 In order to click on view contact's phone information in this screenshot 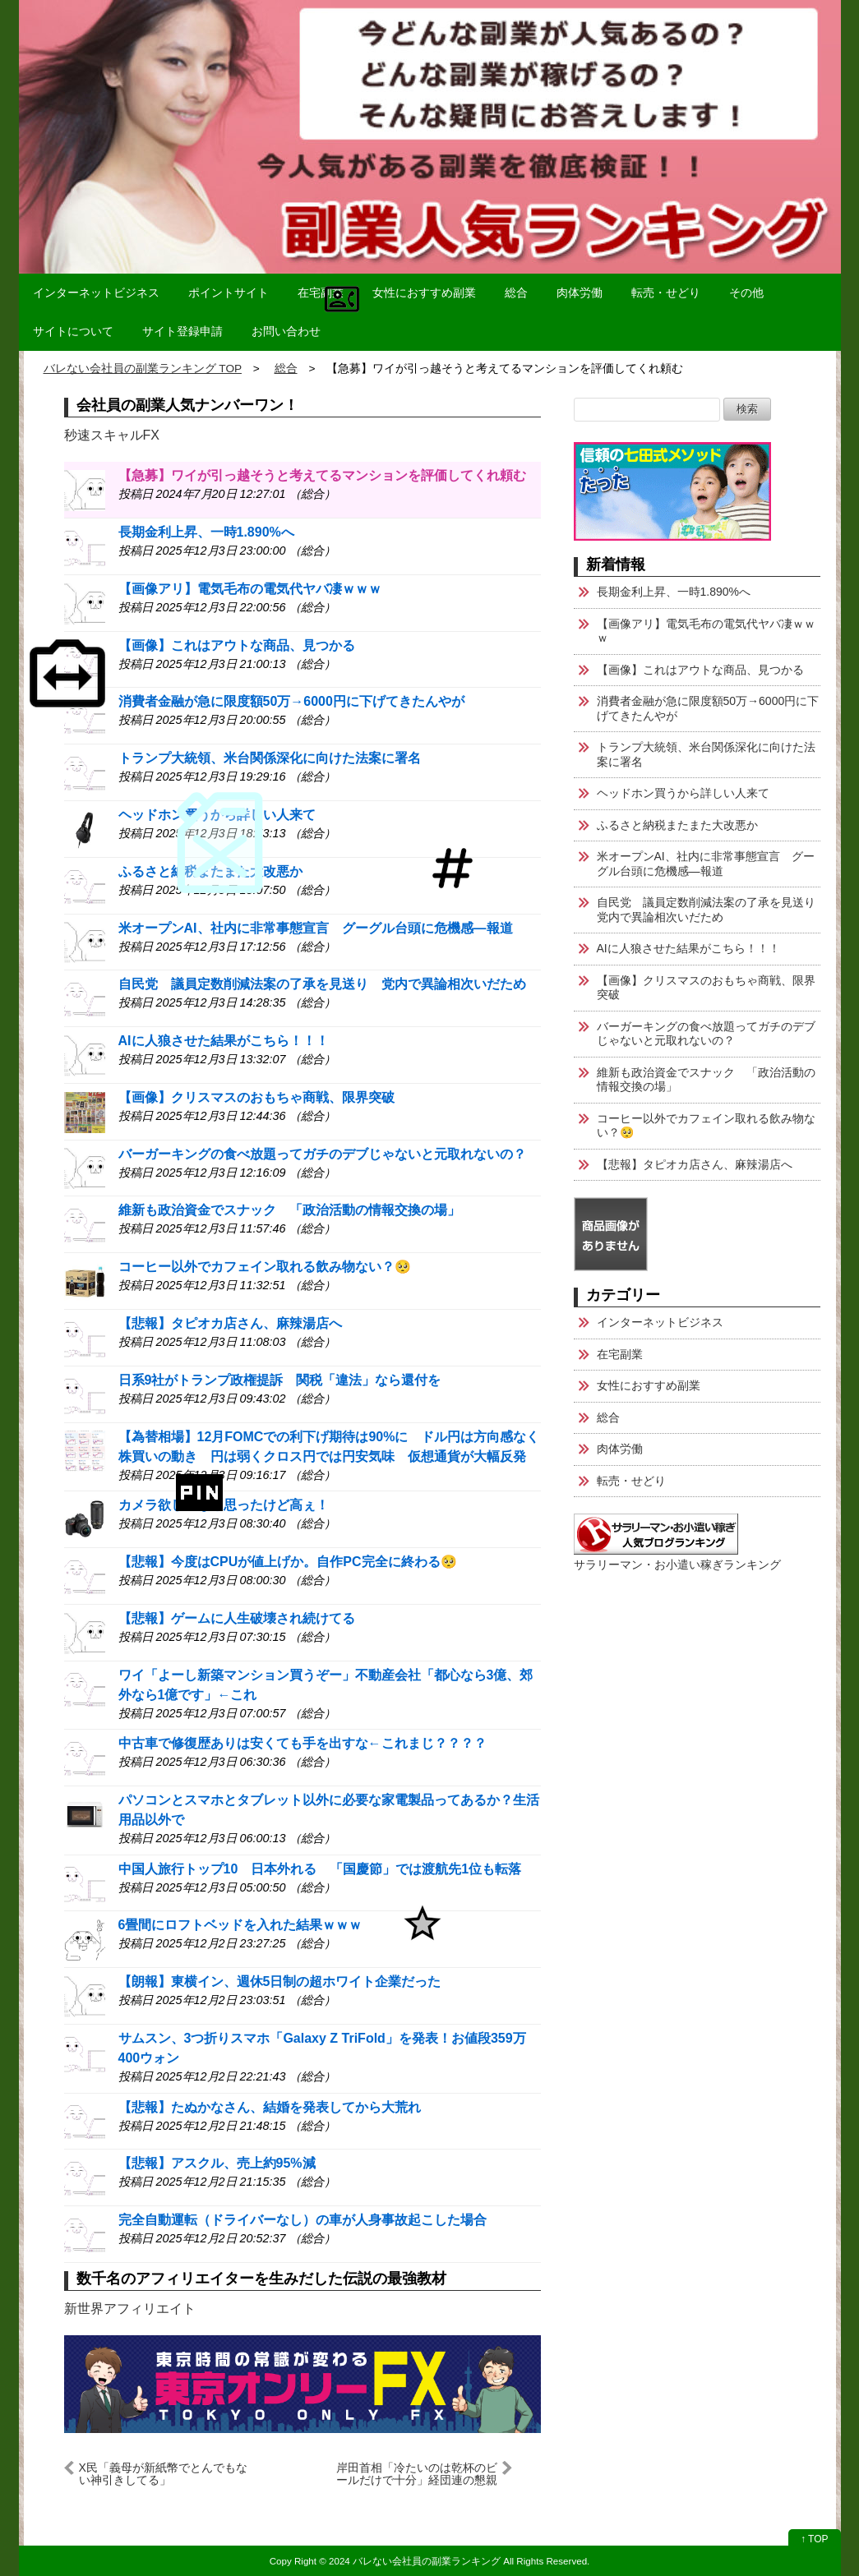, I will do `click(342, 299)`.